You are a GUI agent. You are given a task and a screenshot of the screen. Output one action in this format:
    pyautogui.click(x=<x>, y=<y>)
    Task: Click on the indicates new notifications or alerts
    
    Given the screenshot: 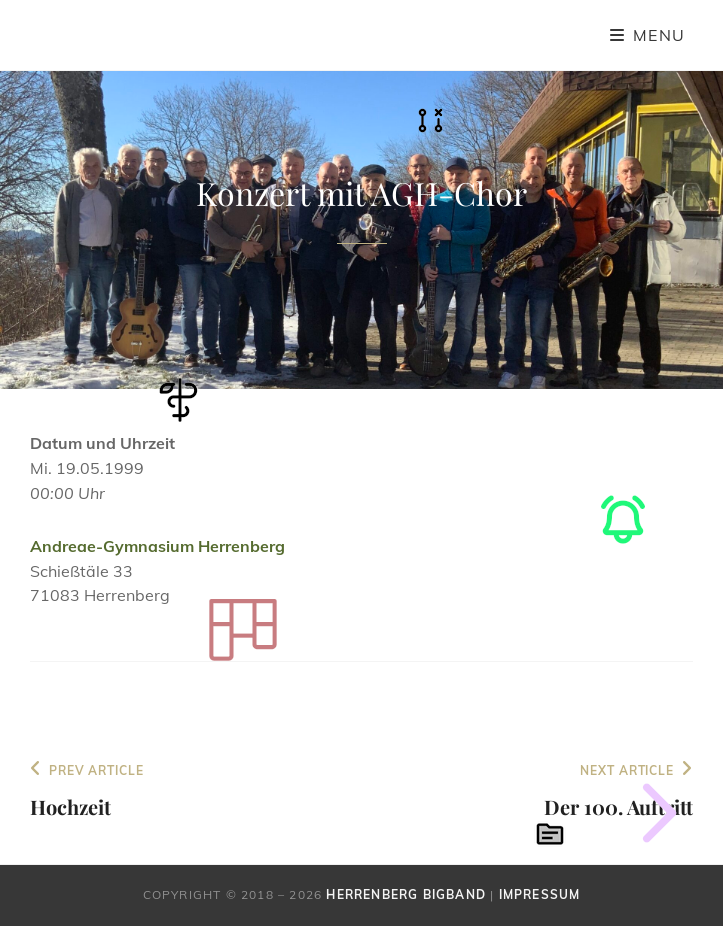 What is the action you would take?
    pyautogui.click(x=623, y=520)
    